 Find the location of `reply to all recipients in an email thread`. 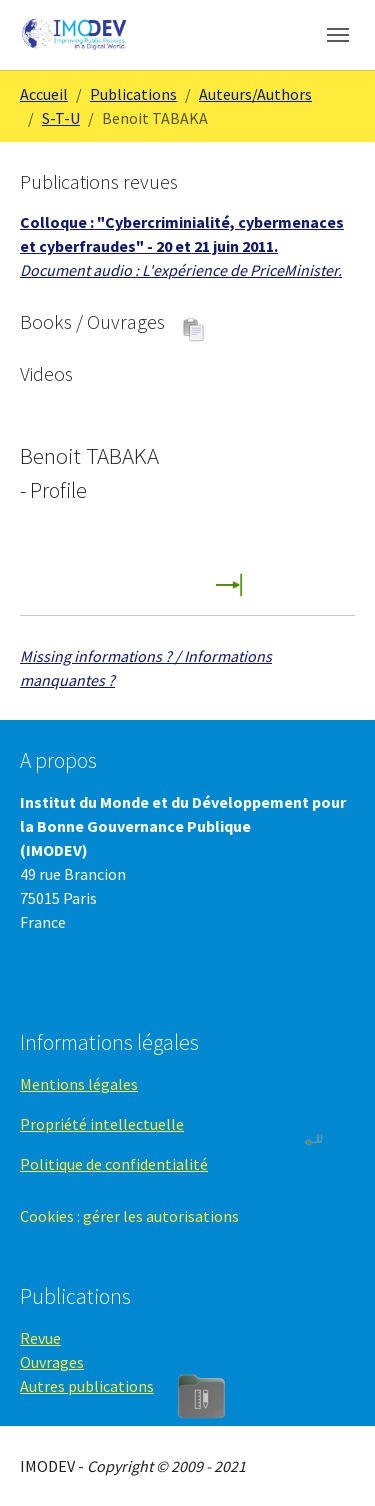

reply to all recipients in an email thread is located at coordinates (313, 1140).